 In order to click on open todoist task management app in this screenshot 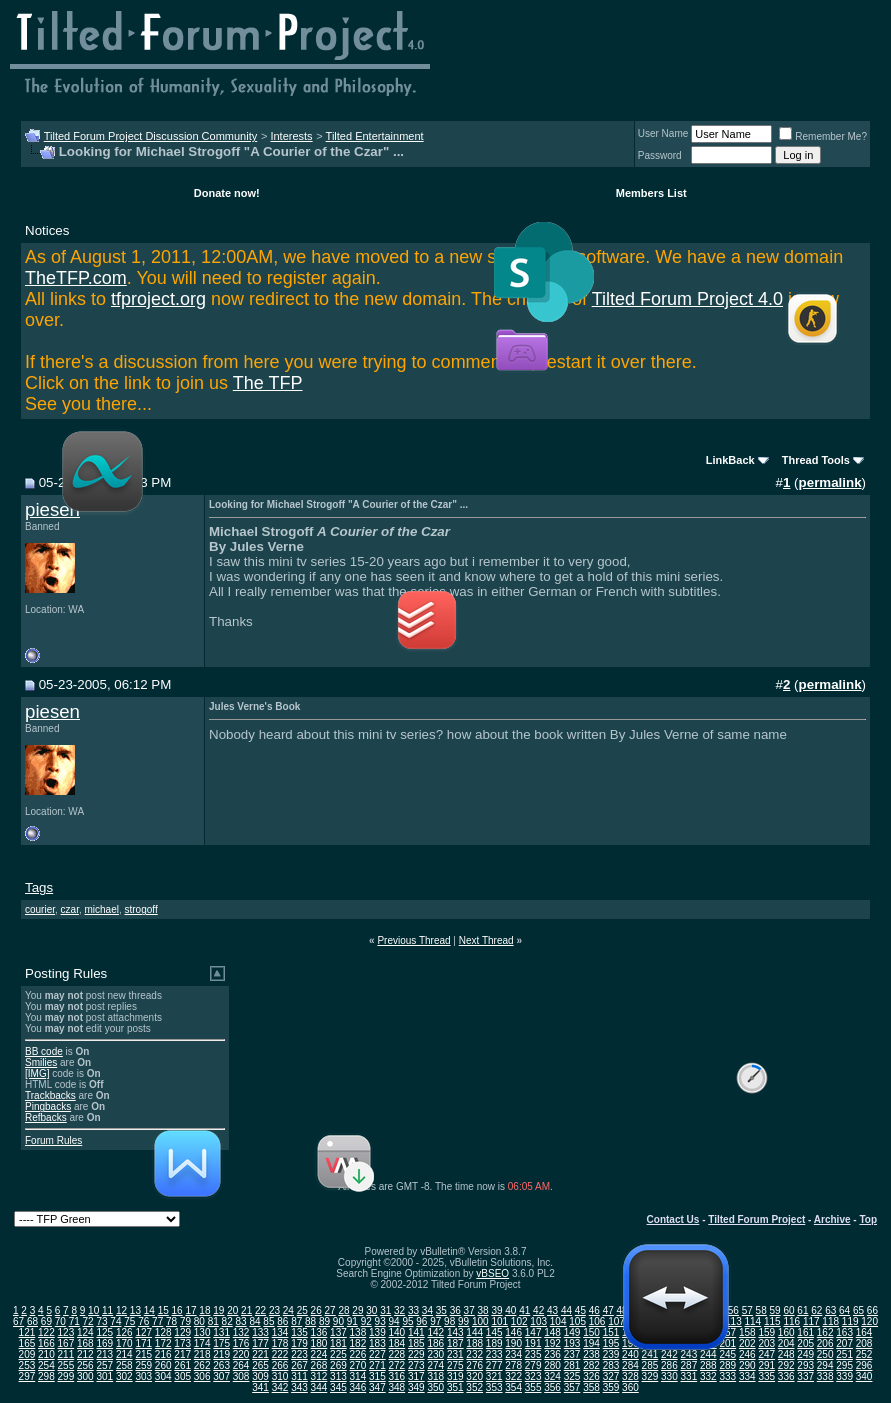, I will do `click(427, 620)`.